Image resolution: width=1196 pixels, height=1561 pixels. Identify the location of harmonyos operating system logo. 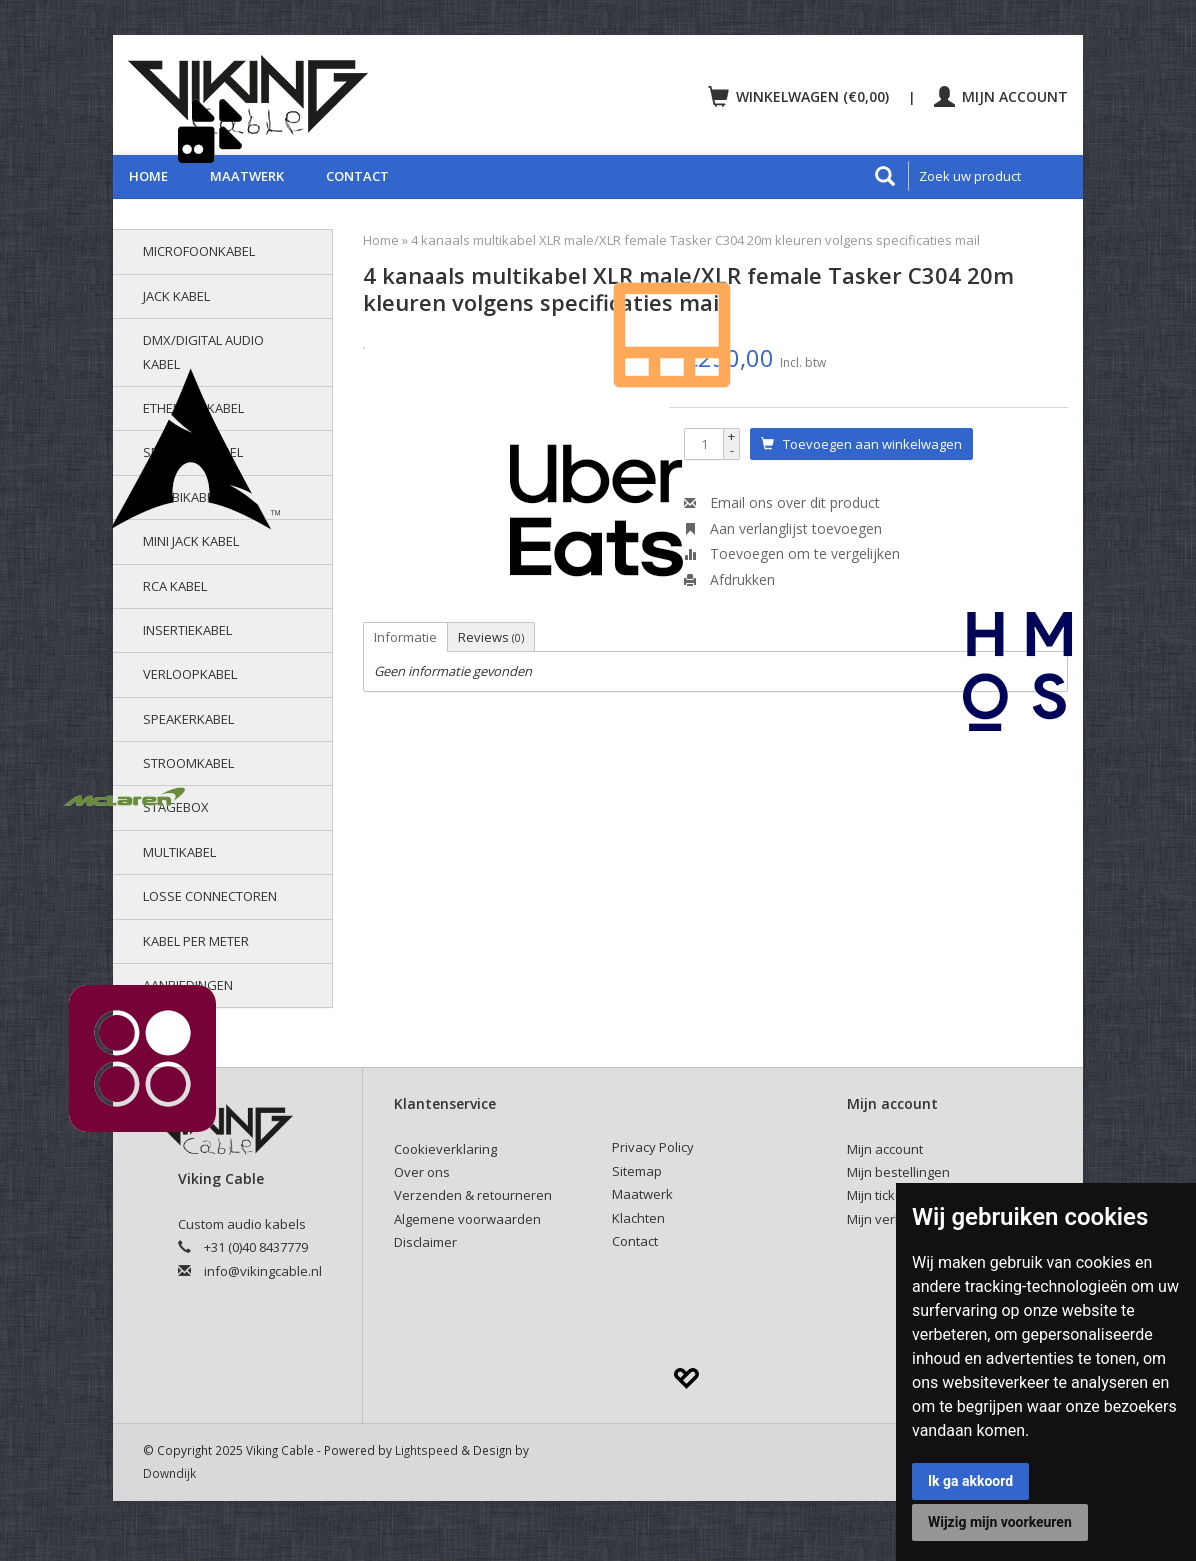
(1017, 671).